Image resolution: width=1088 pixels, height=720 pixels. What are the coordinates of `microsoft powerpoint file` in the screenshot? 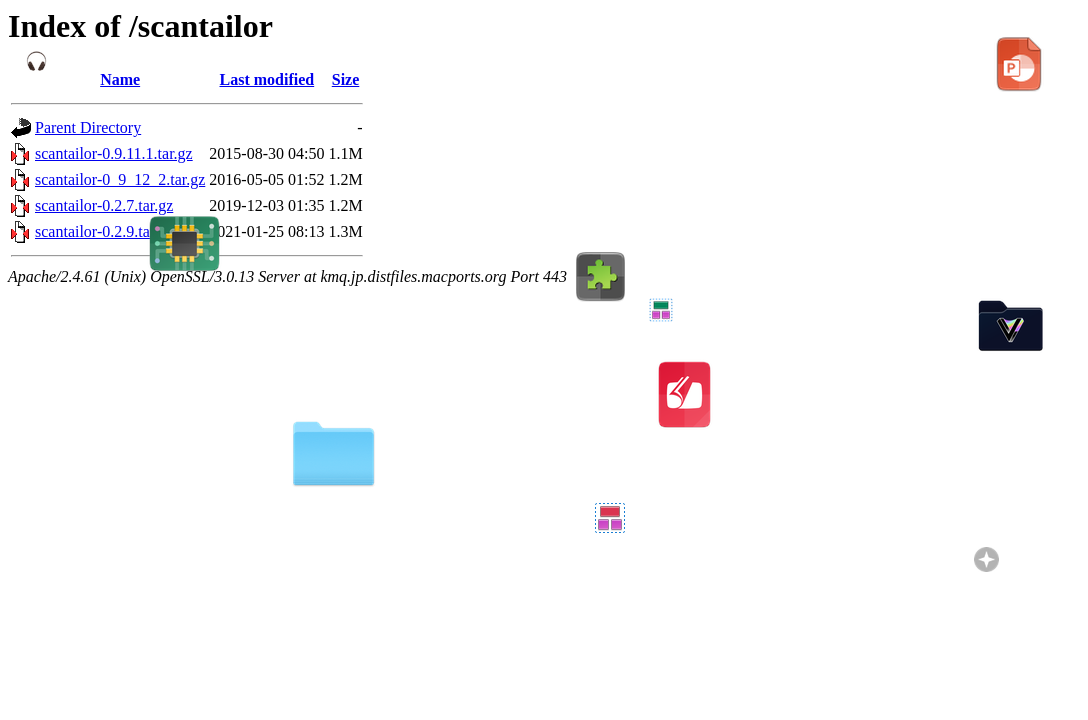 It's located at (1019, 64).